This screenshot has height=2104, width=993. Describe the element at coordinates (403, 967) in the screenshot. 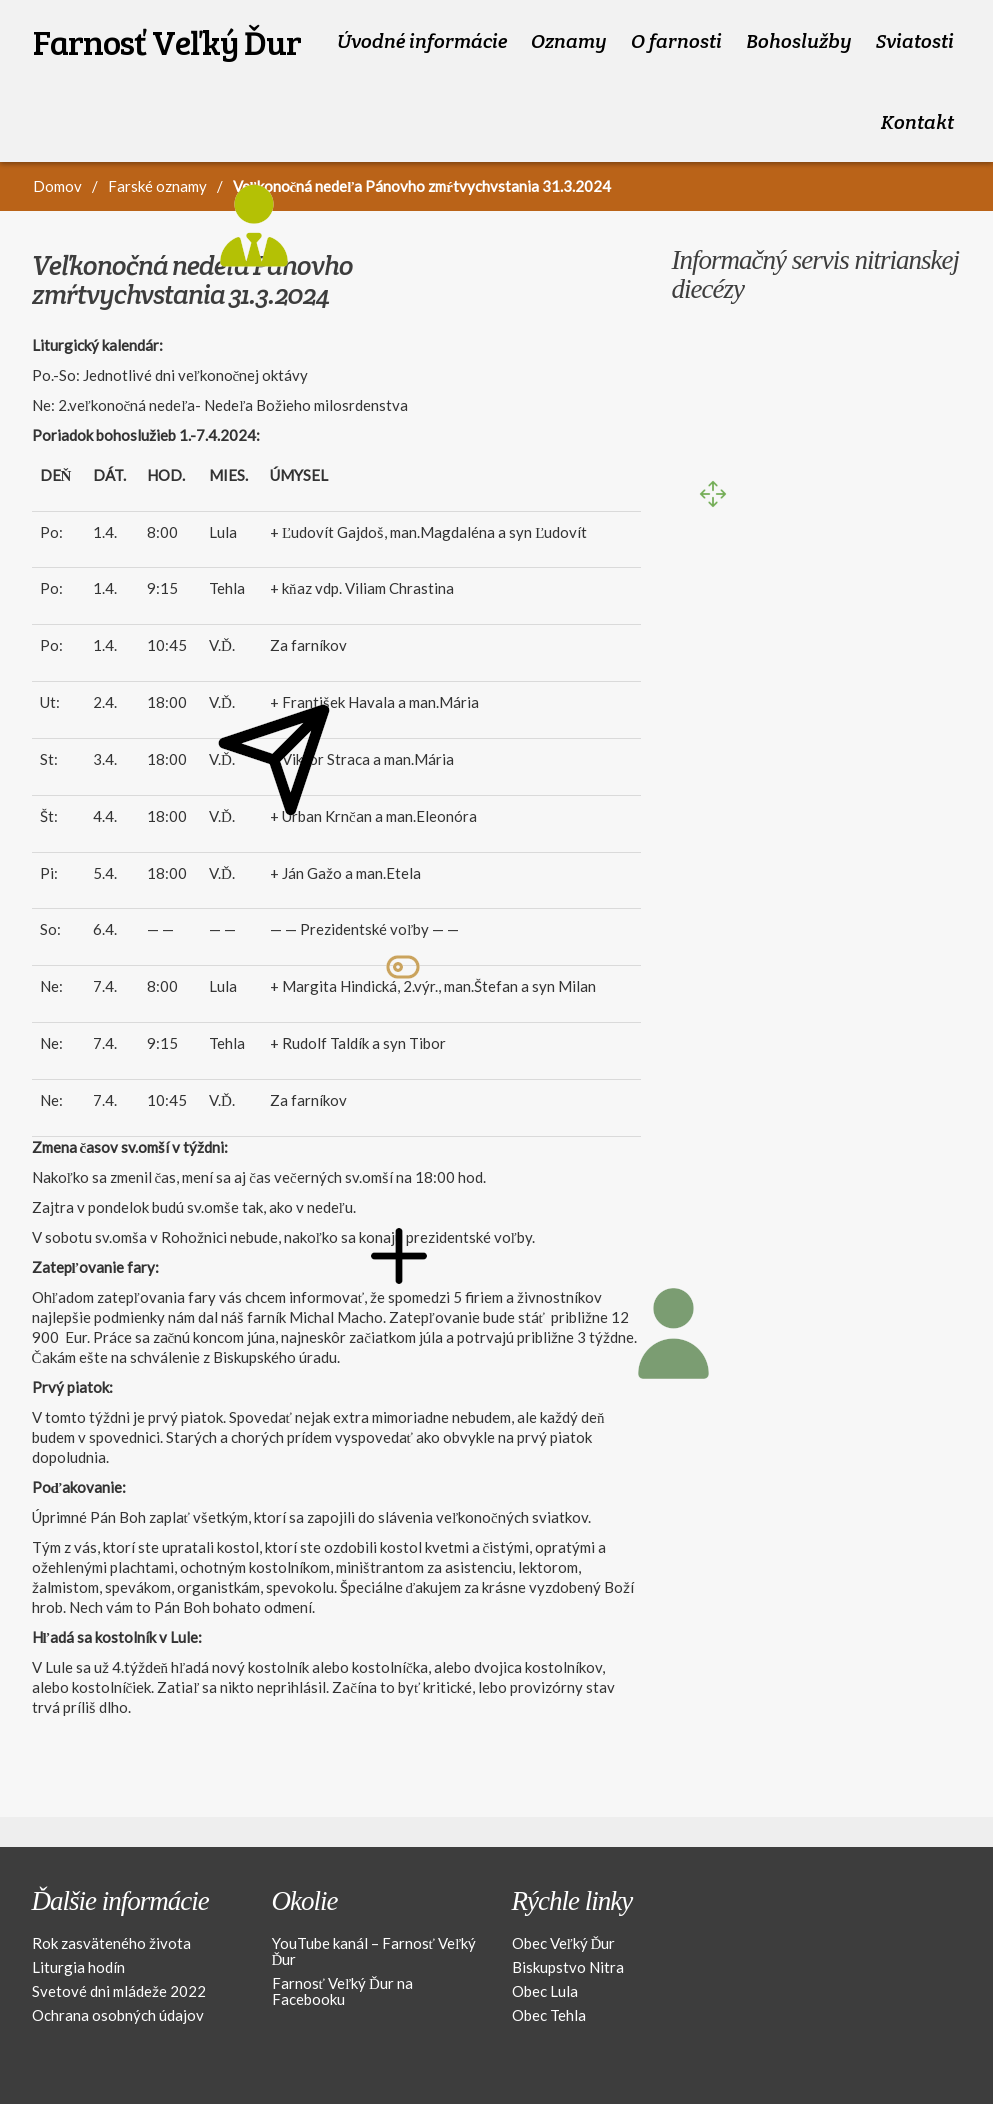

I see `toggle switch in off position` at that location.